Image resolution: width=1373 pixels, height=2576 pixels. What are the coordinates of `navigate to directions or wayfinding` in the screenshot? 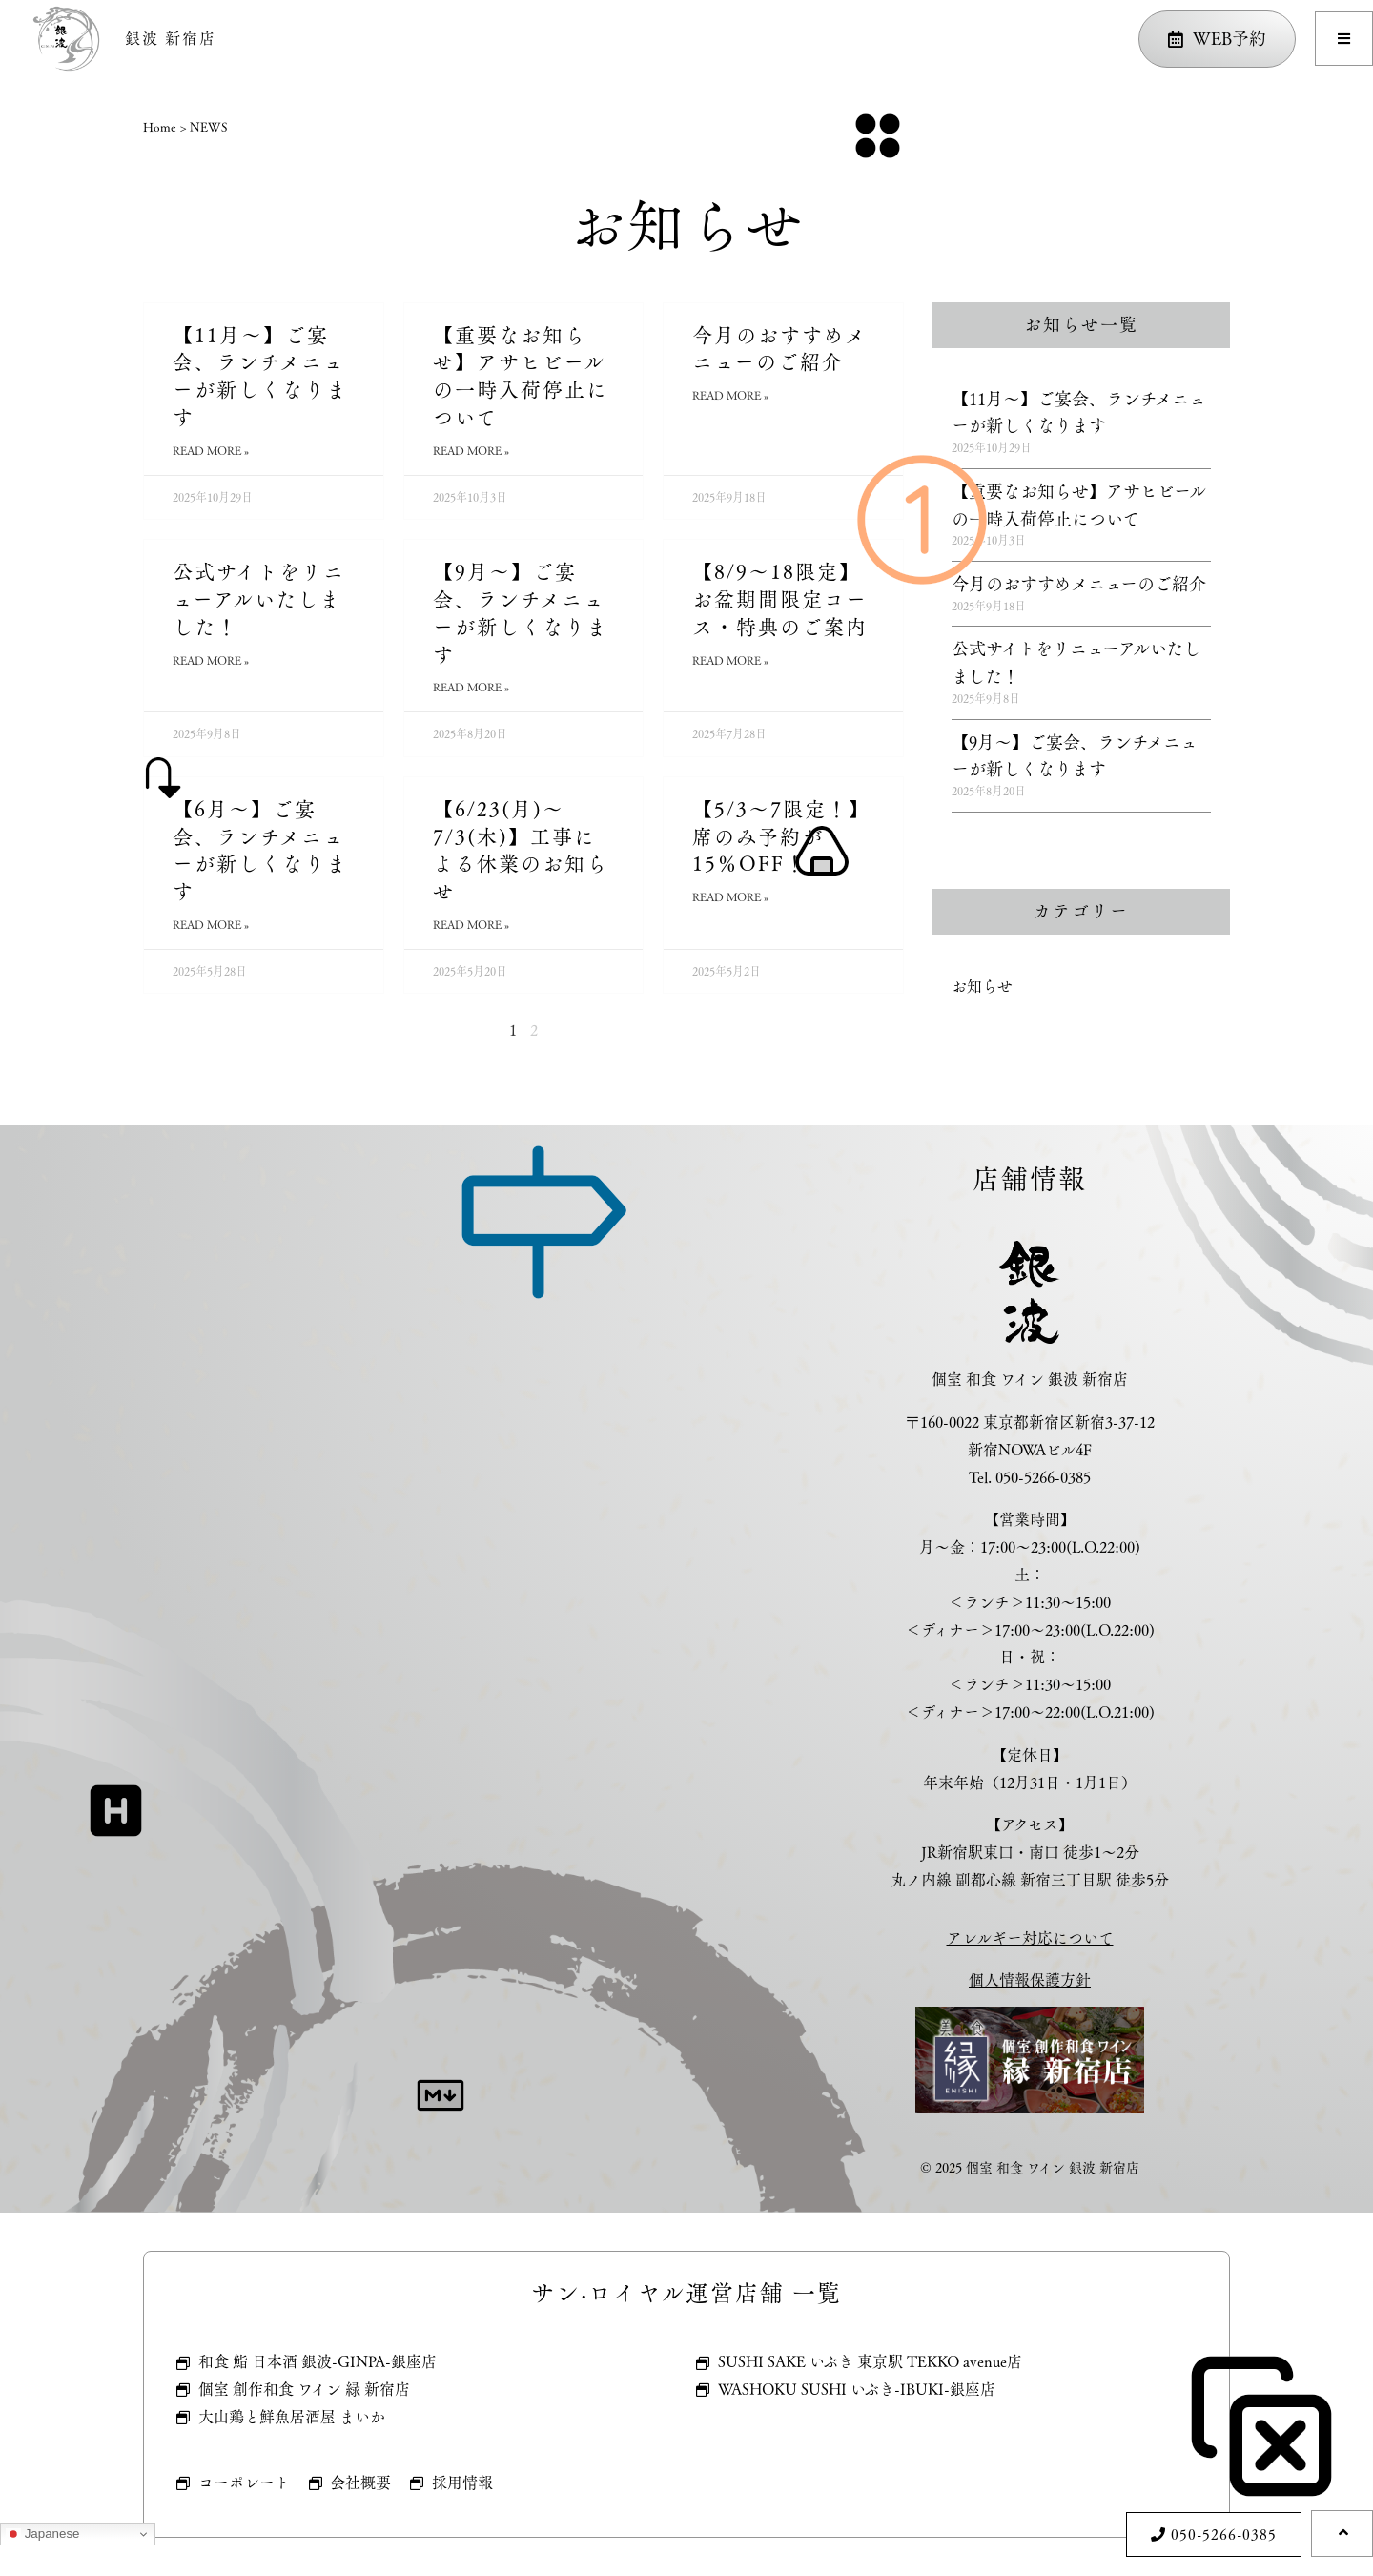 It's located at (538, 1222).